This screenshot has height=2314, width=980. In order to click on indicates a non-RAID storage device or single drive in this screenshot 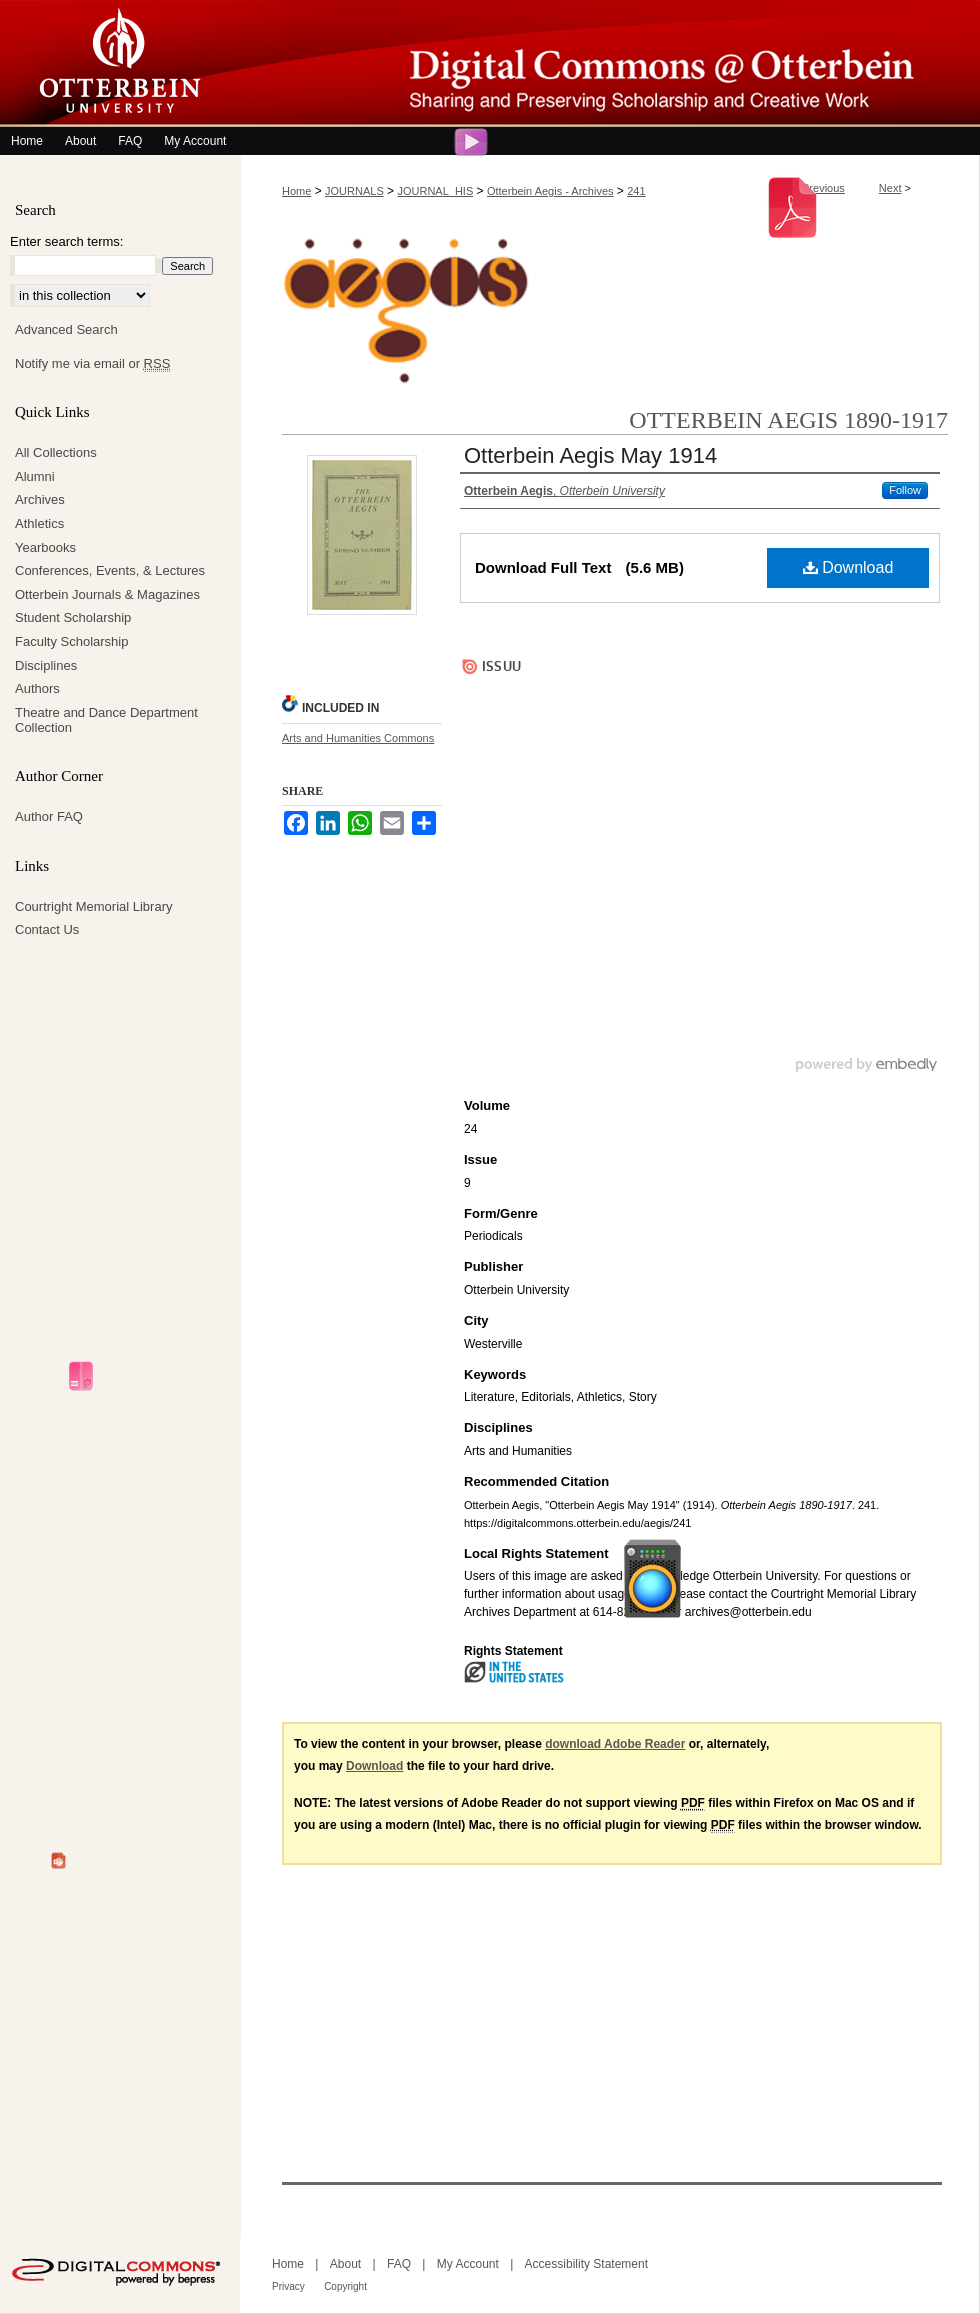, I will do `click(652, 1578)`.